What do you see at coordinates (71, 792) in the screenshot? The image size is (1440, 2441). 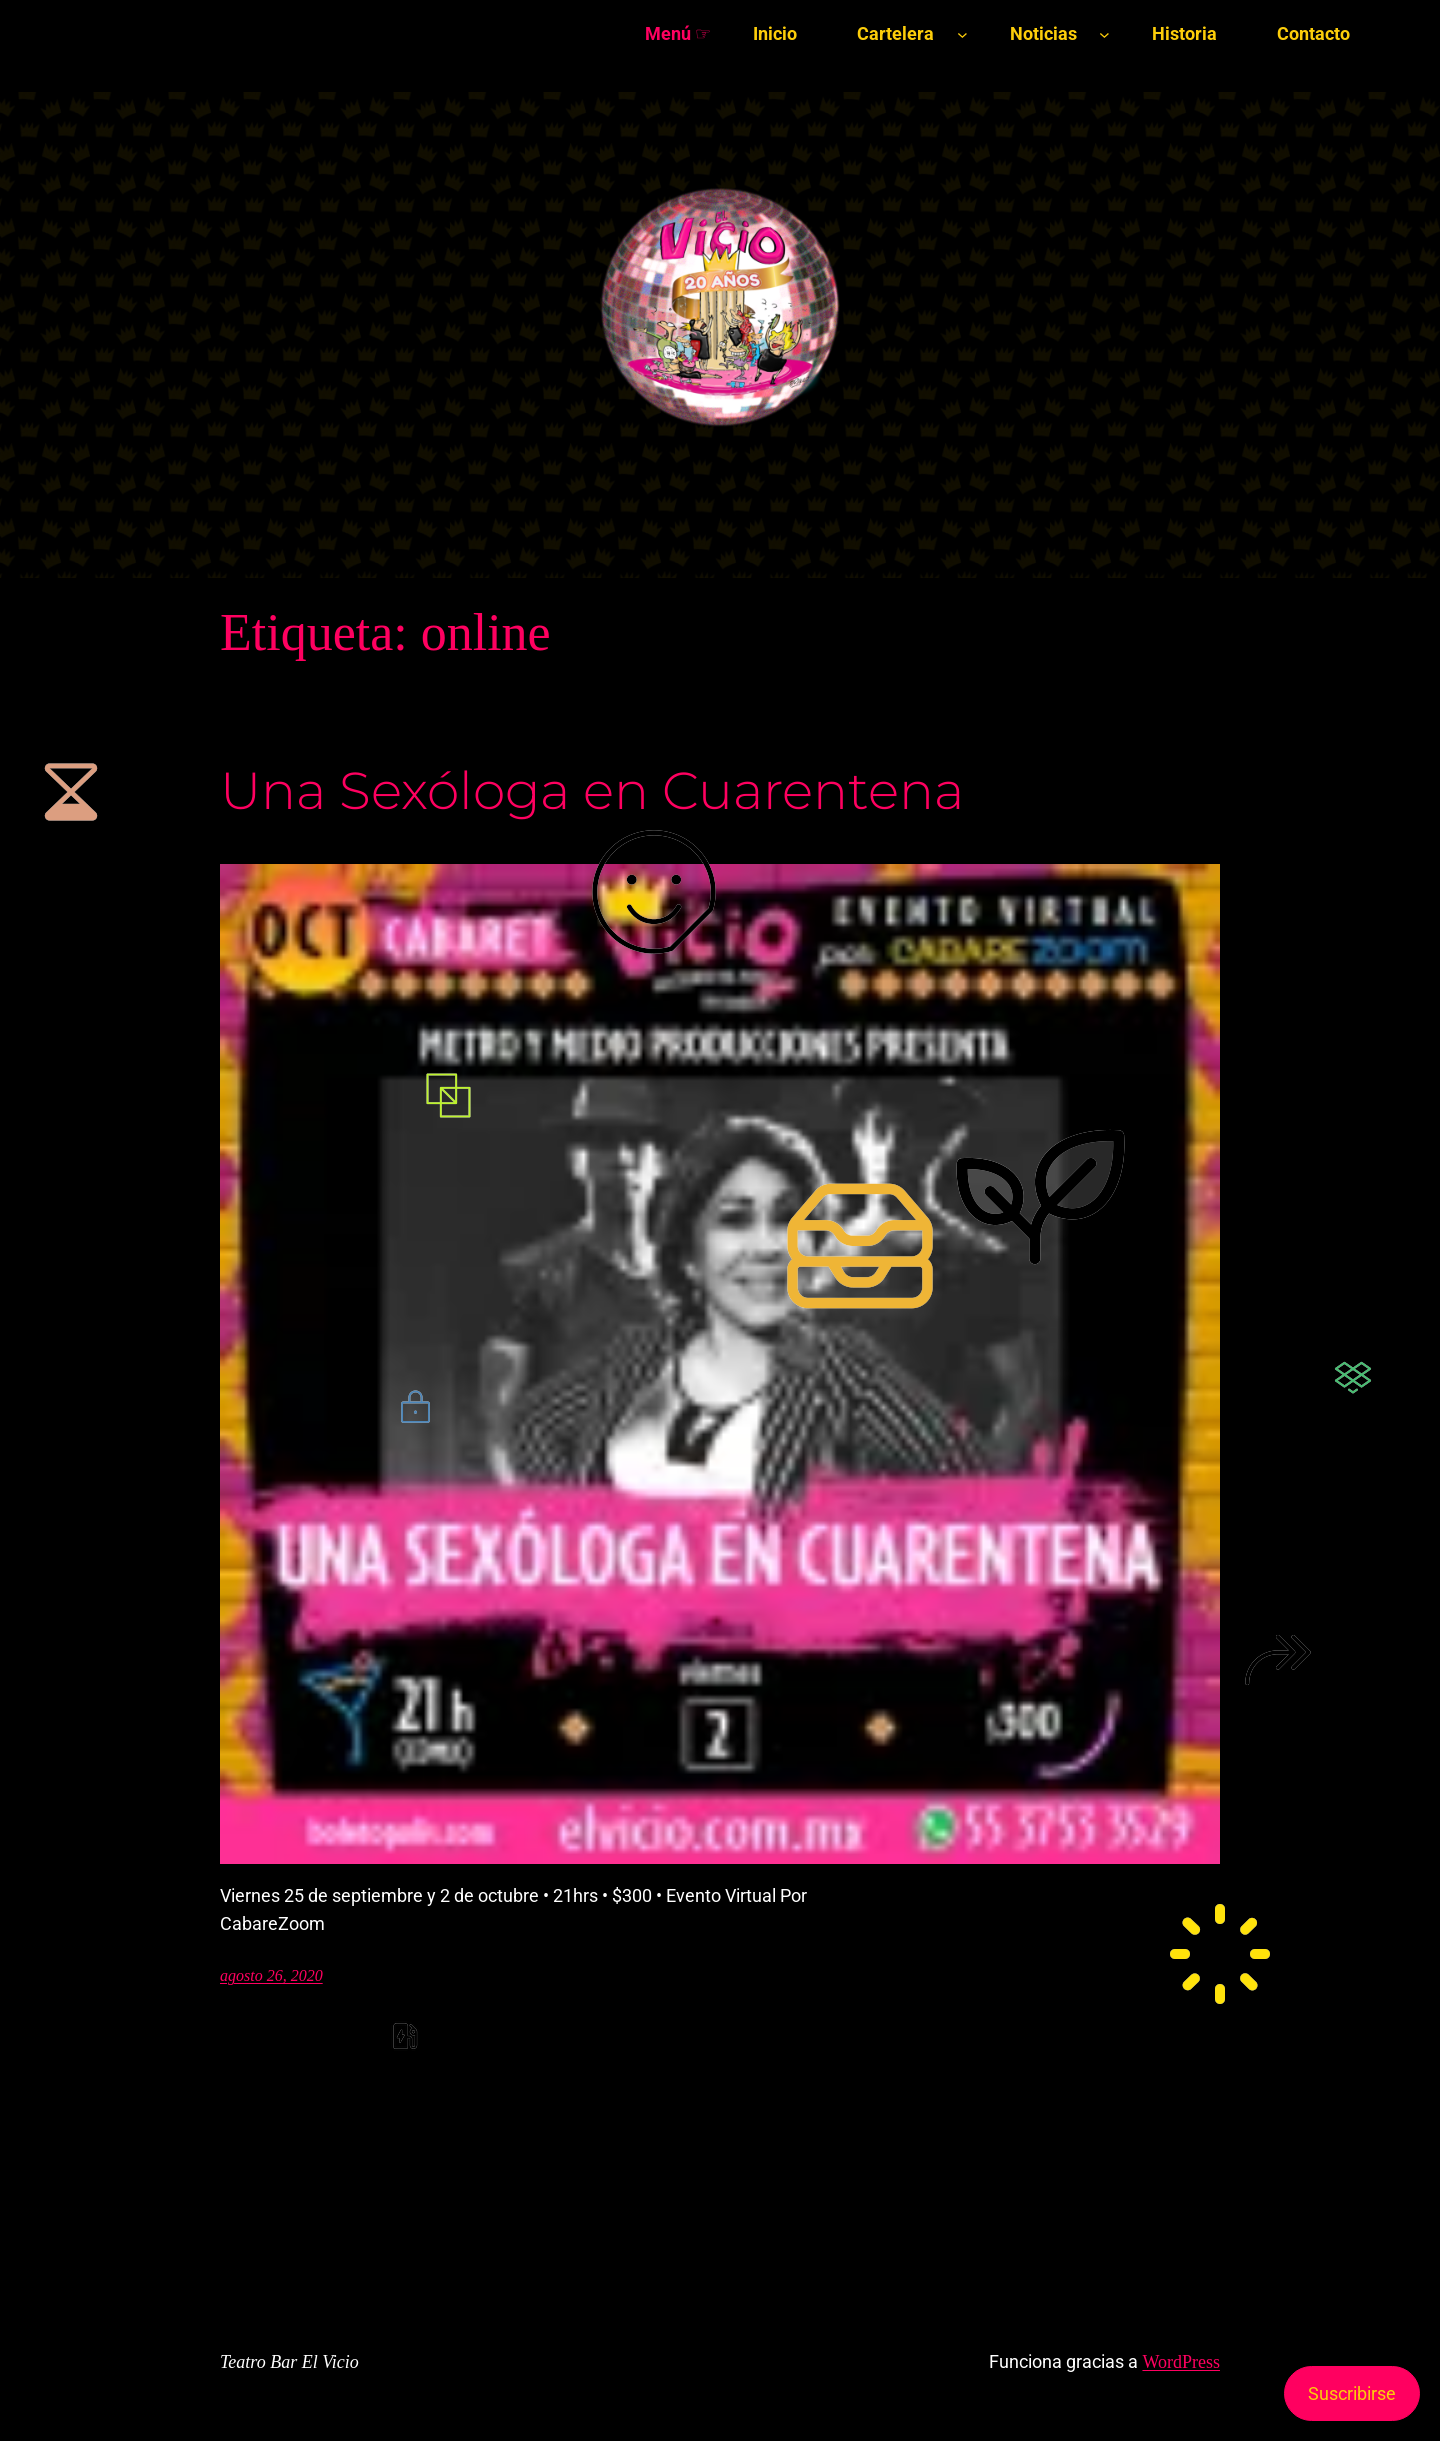 I see `indicates time is running low` at bounding box center [71, 792].